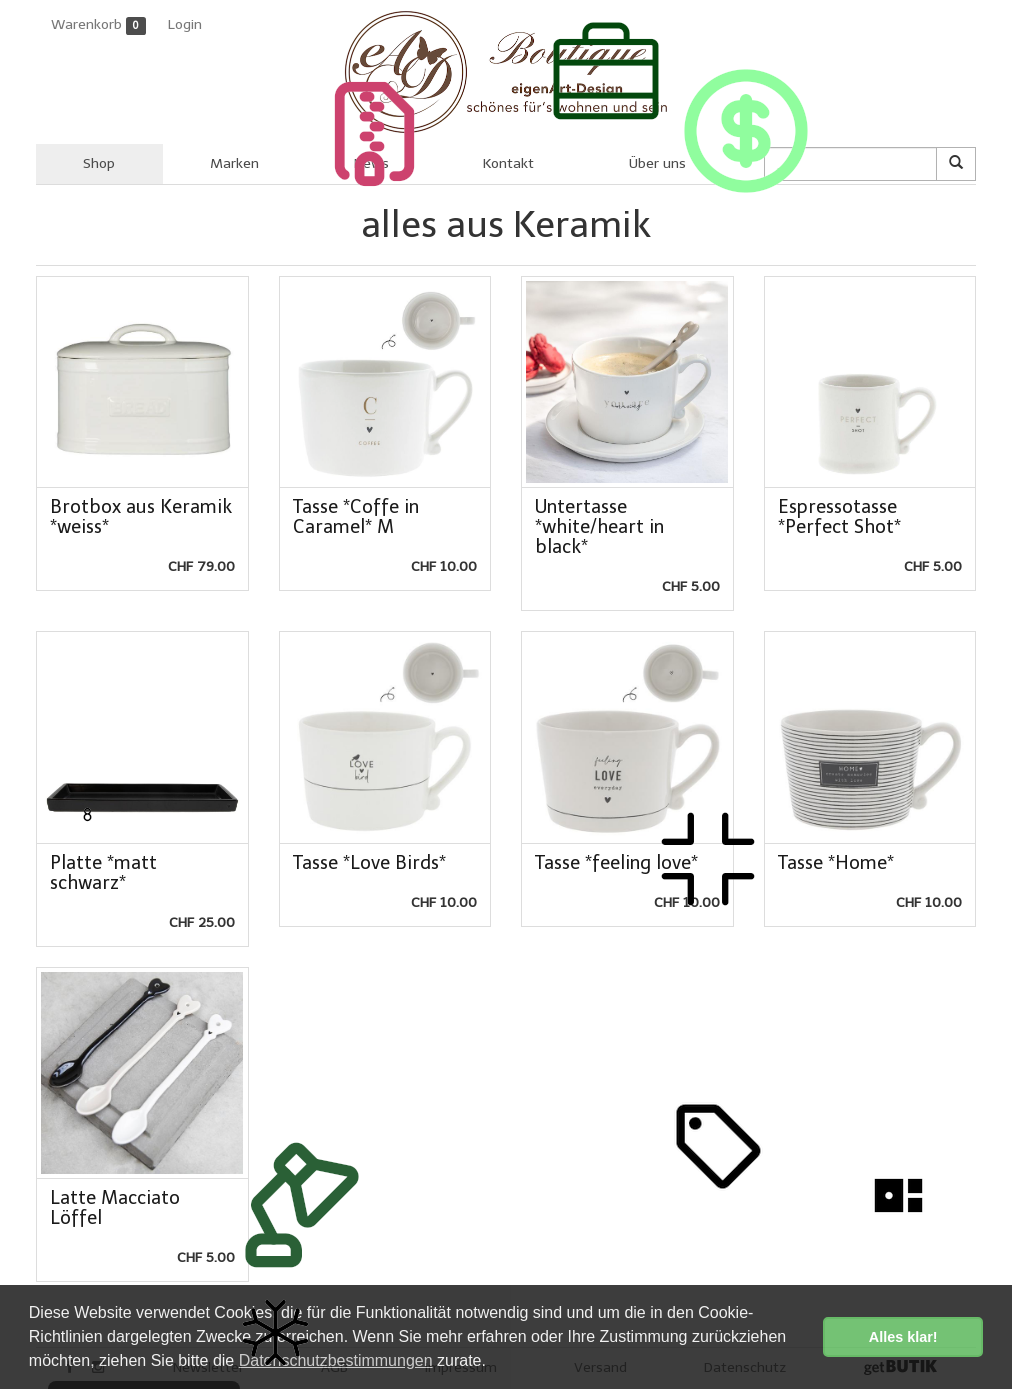 The image size is (1012, 1389). I want to click on toggle desk lamp or task lighting, so click(302, 1205).